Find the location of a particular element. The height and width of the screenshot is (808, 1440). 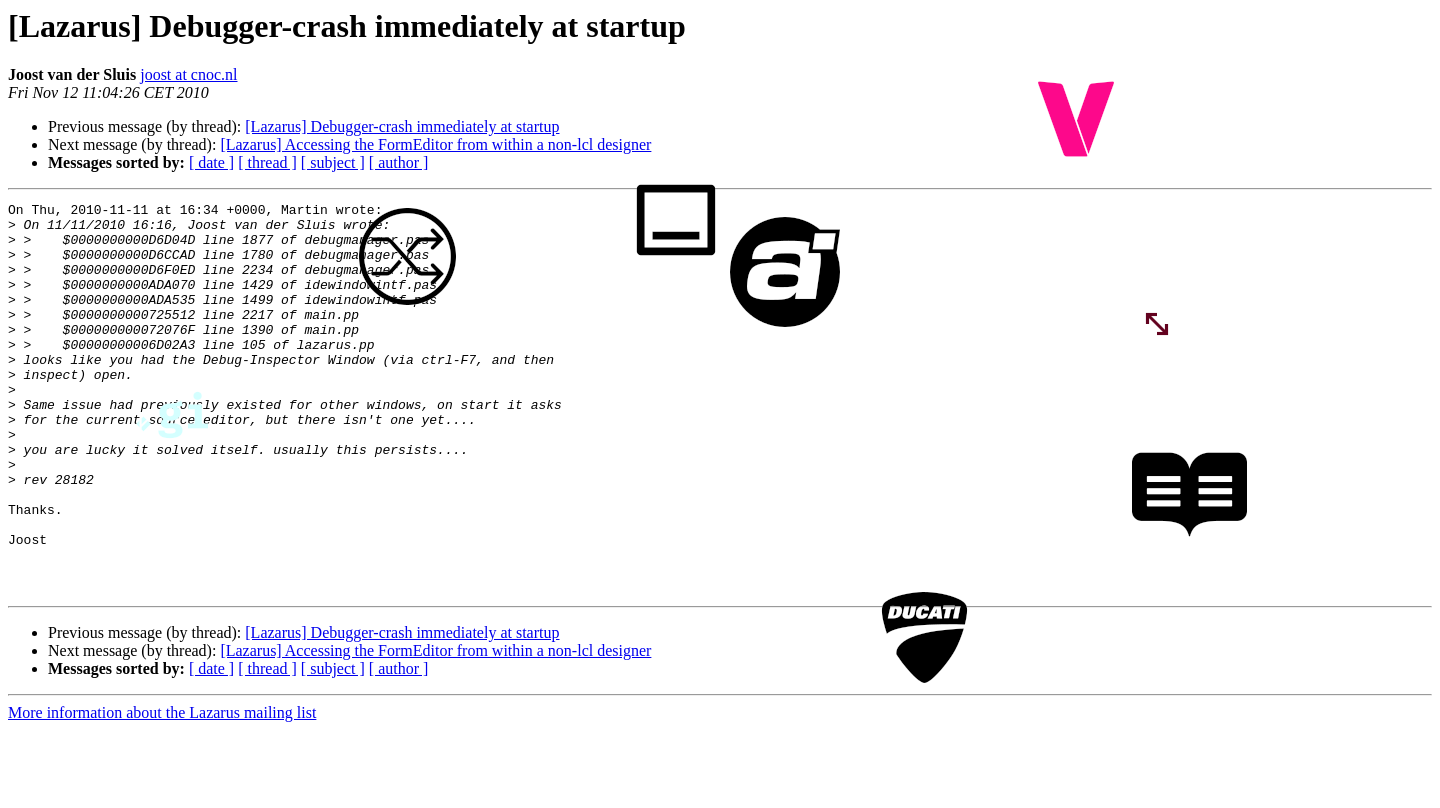

changedetection app logo is located at coordinates (407, 256).